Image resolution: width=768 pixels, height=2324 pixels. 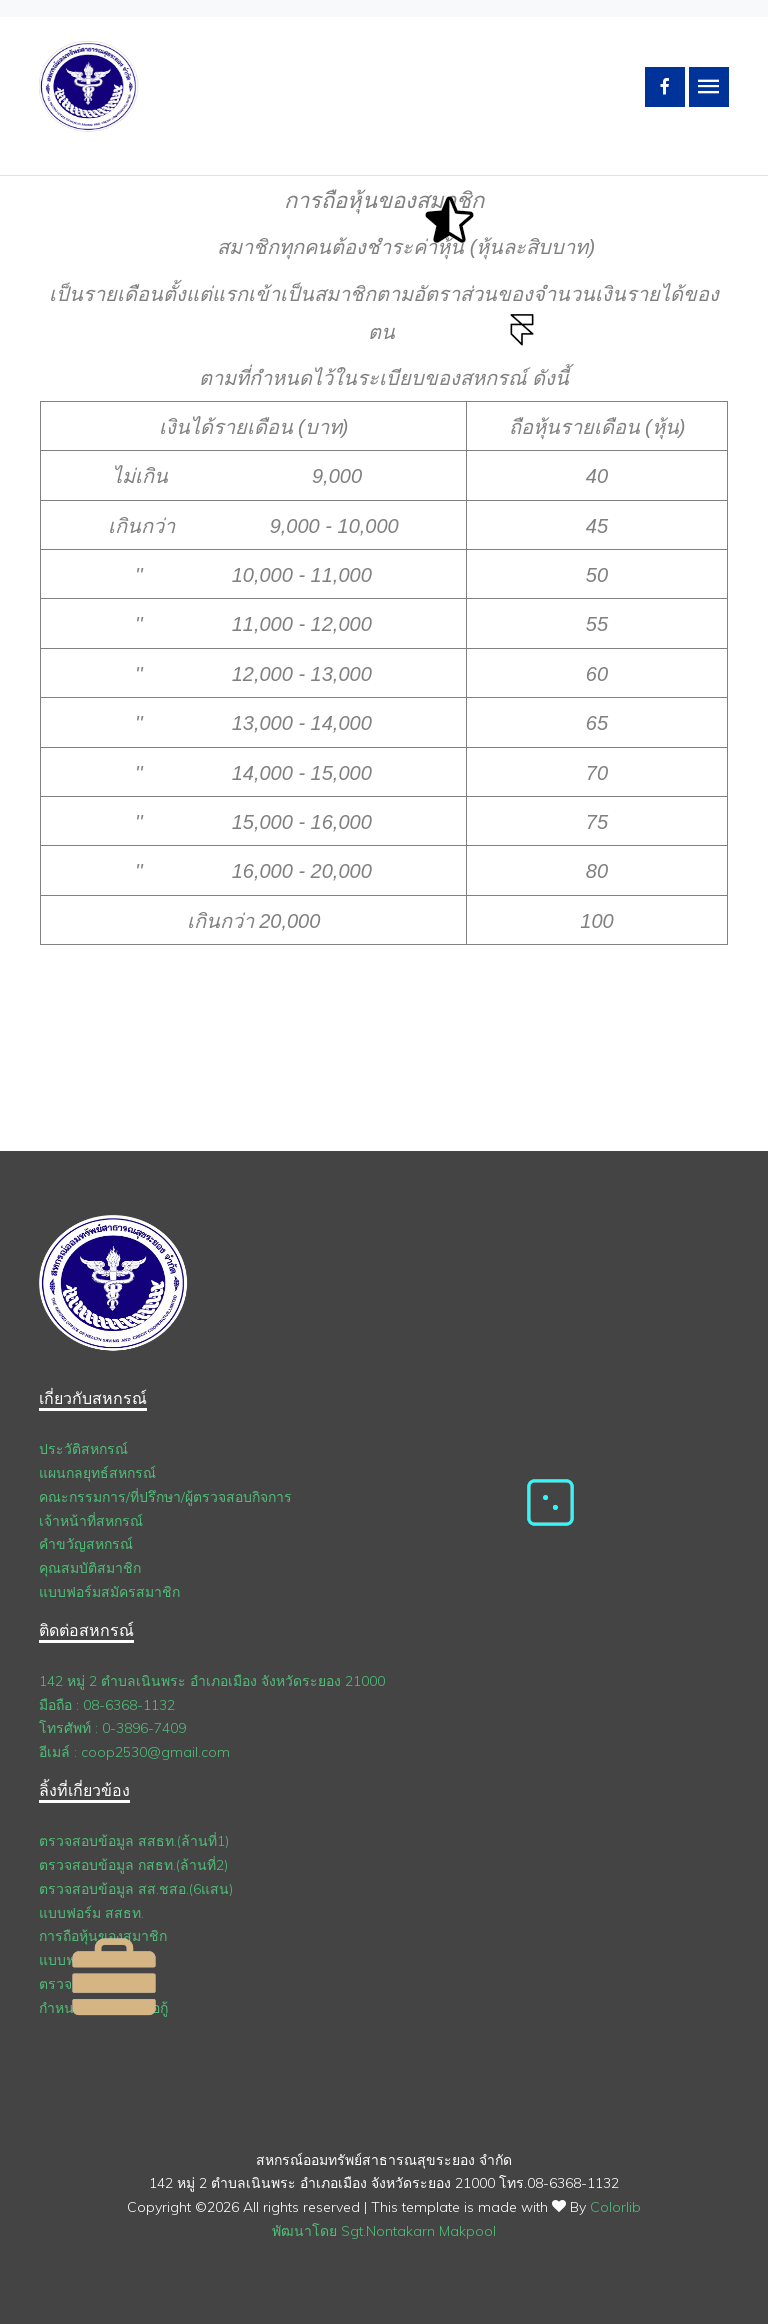 What do you see at coordinates (114, 1980) in the screenshot?
I see `access work or business documents` at bounding box center [114, 1980].